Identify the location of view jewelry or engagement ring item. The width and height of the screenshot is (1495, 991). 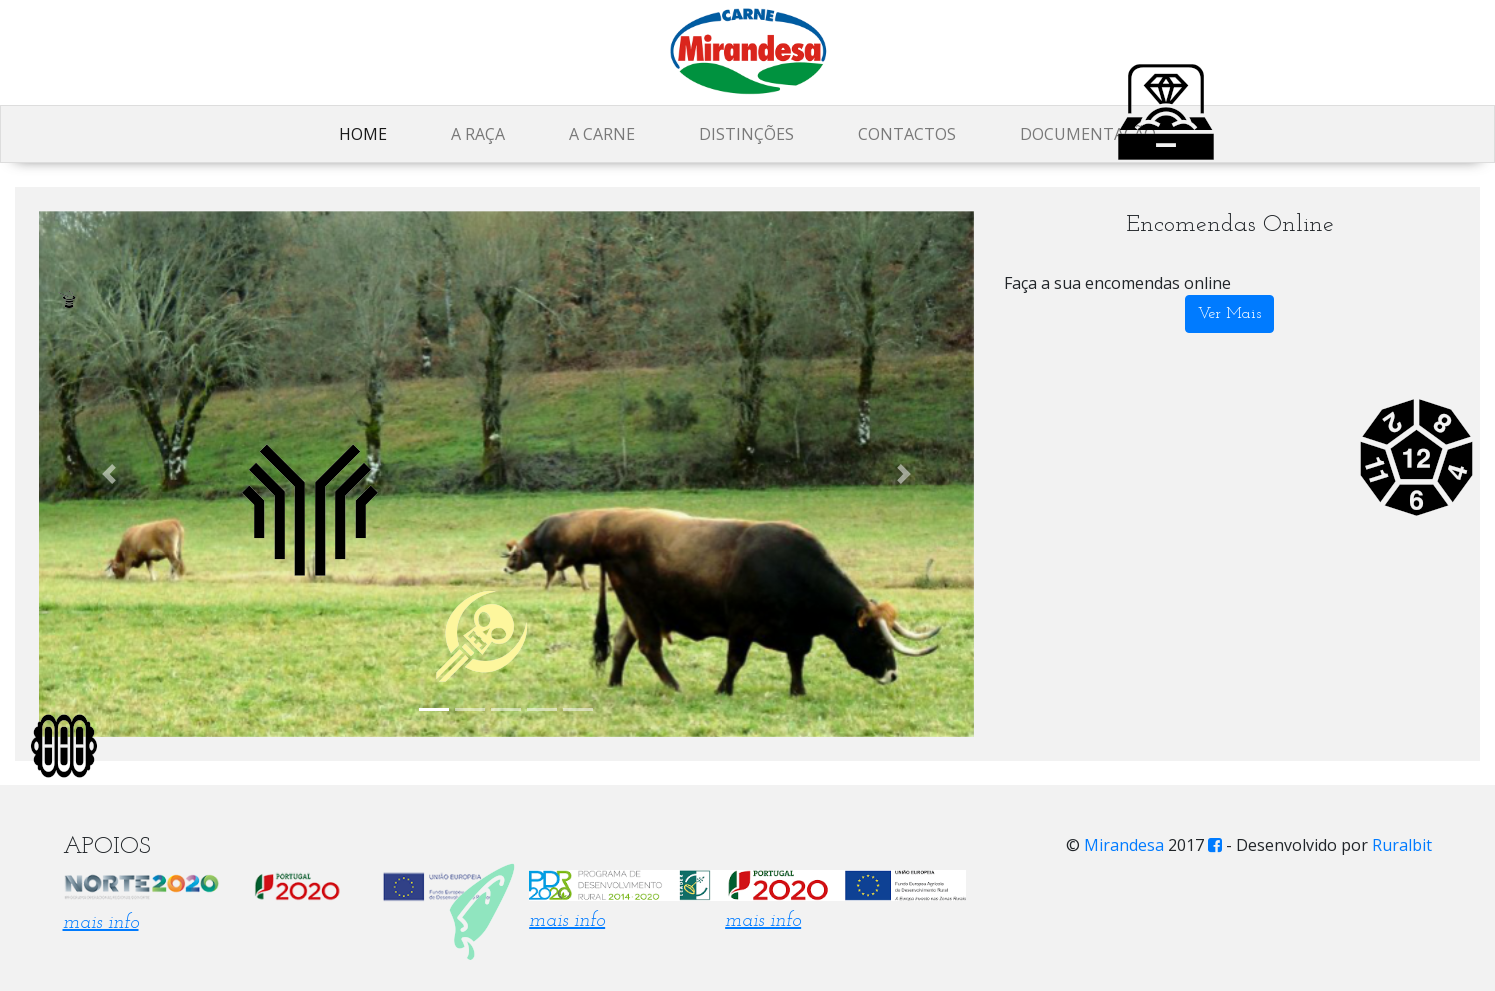
(1166, 112).